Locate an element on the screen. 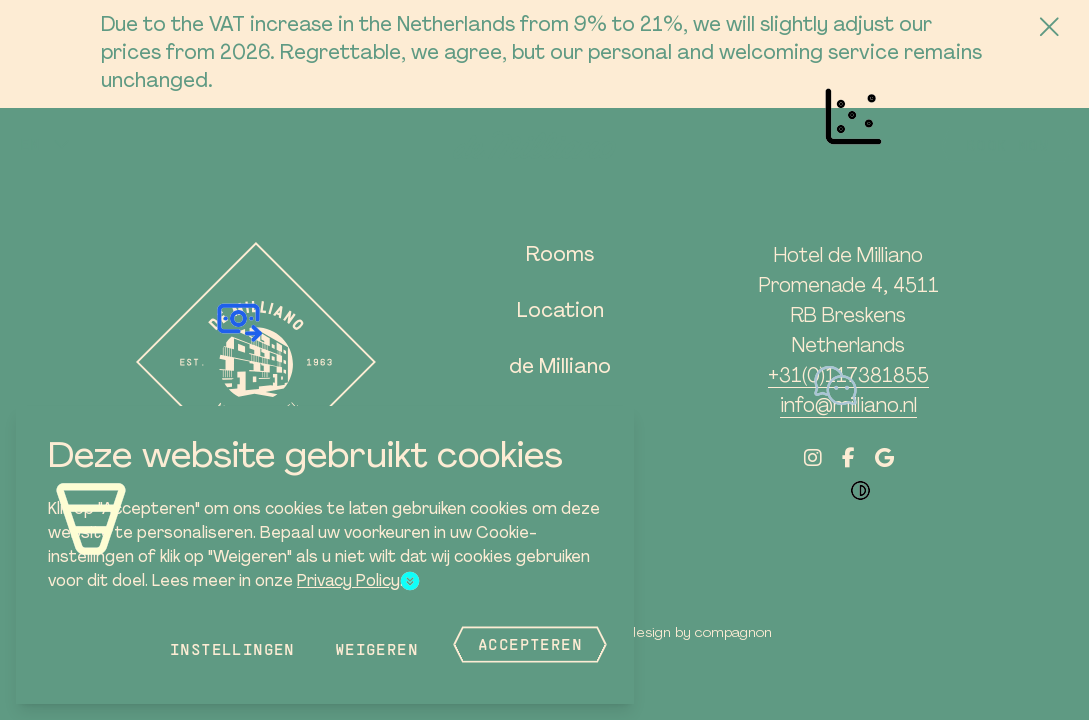 This screenshot has height=720, width=1089. open wechat messaging app is located at coordinates (835, 385).